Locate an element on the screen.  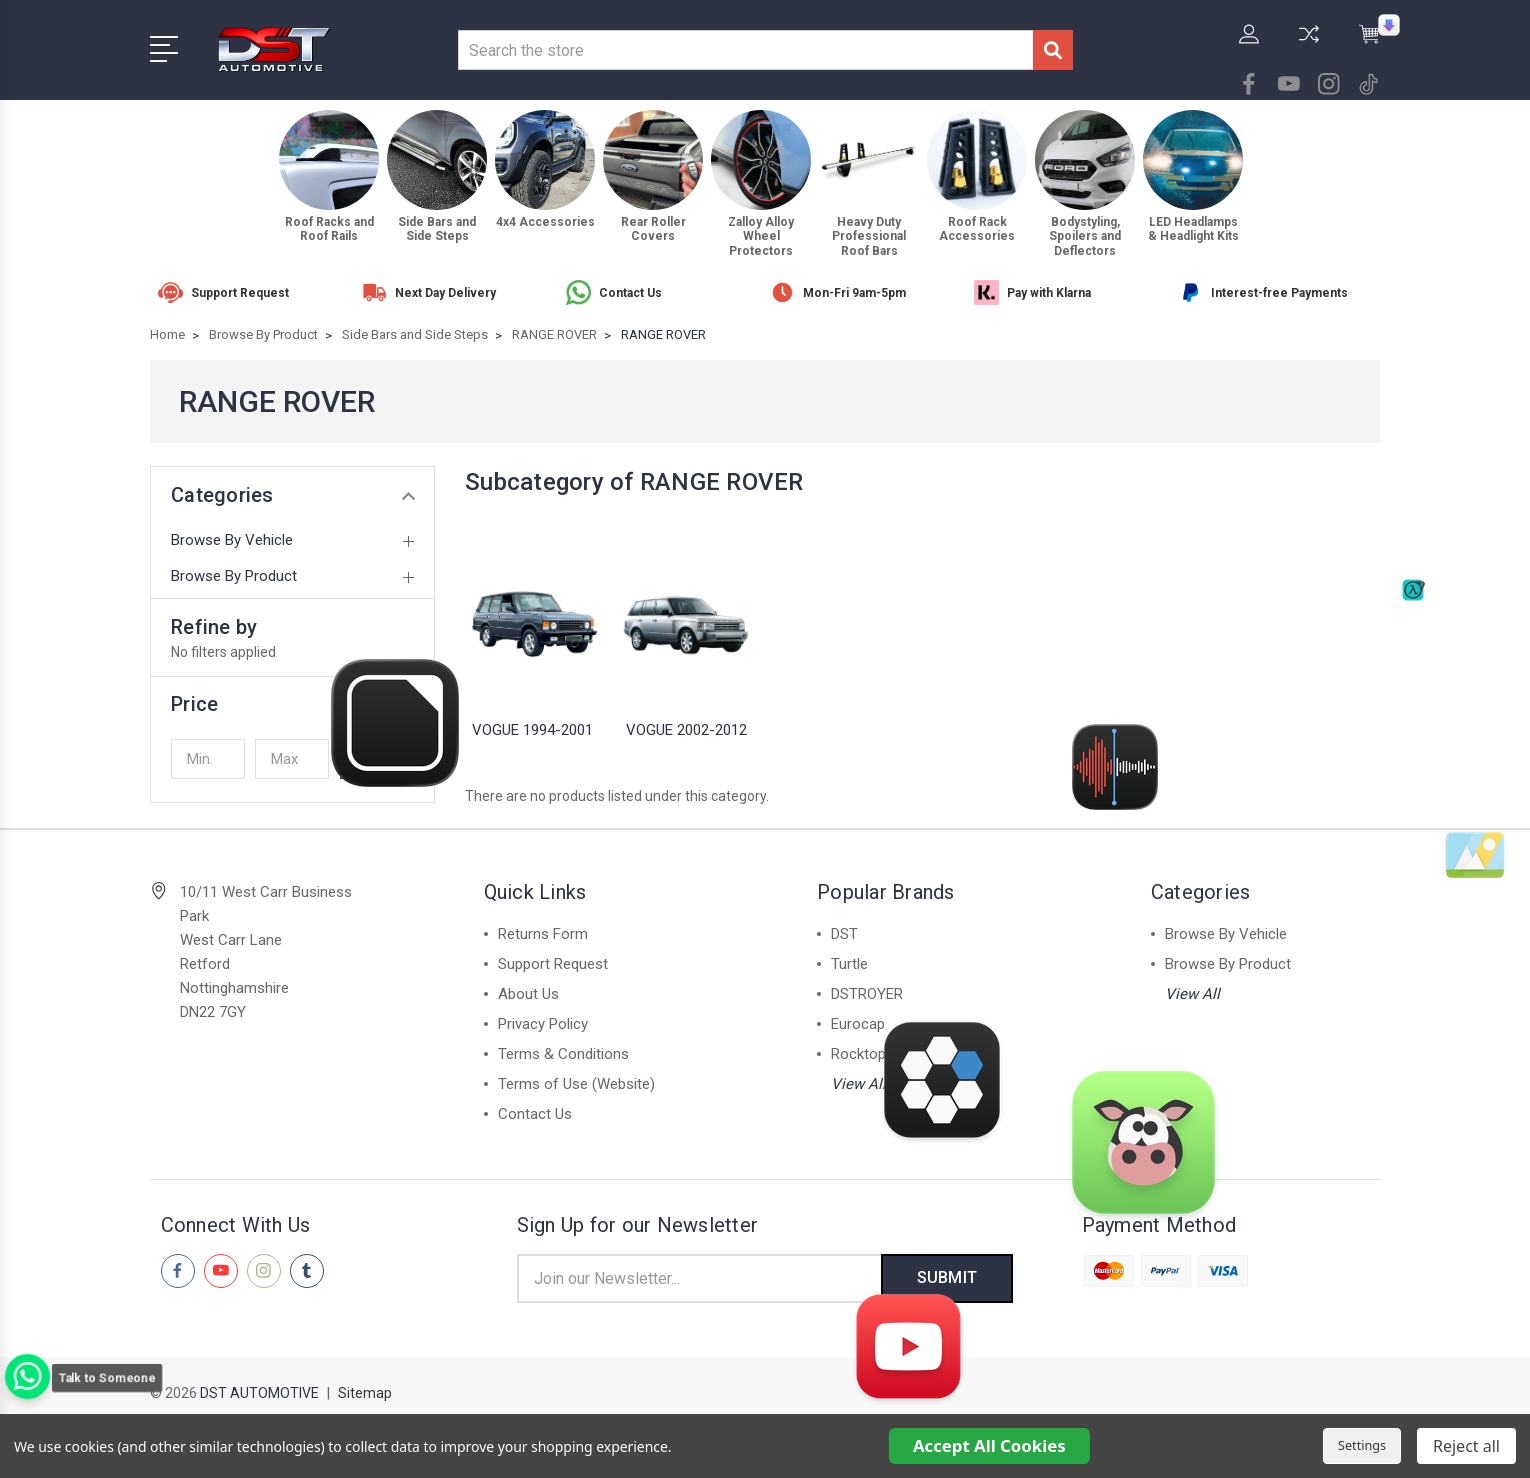
open fragments download manager is located at coordinates (1389, 25).